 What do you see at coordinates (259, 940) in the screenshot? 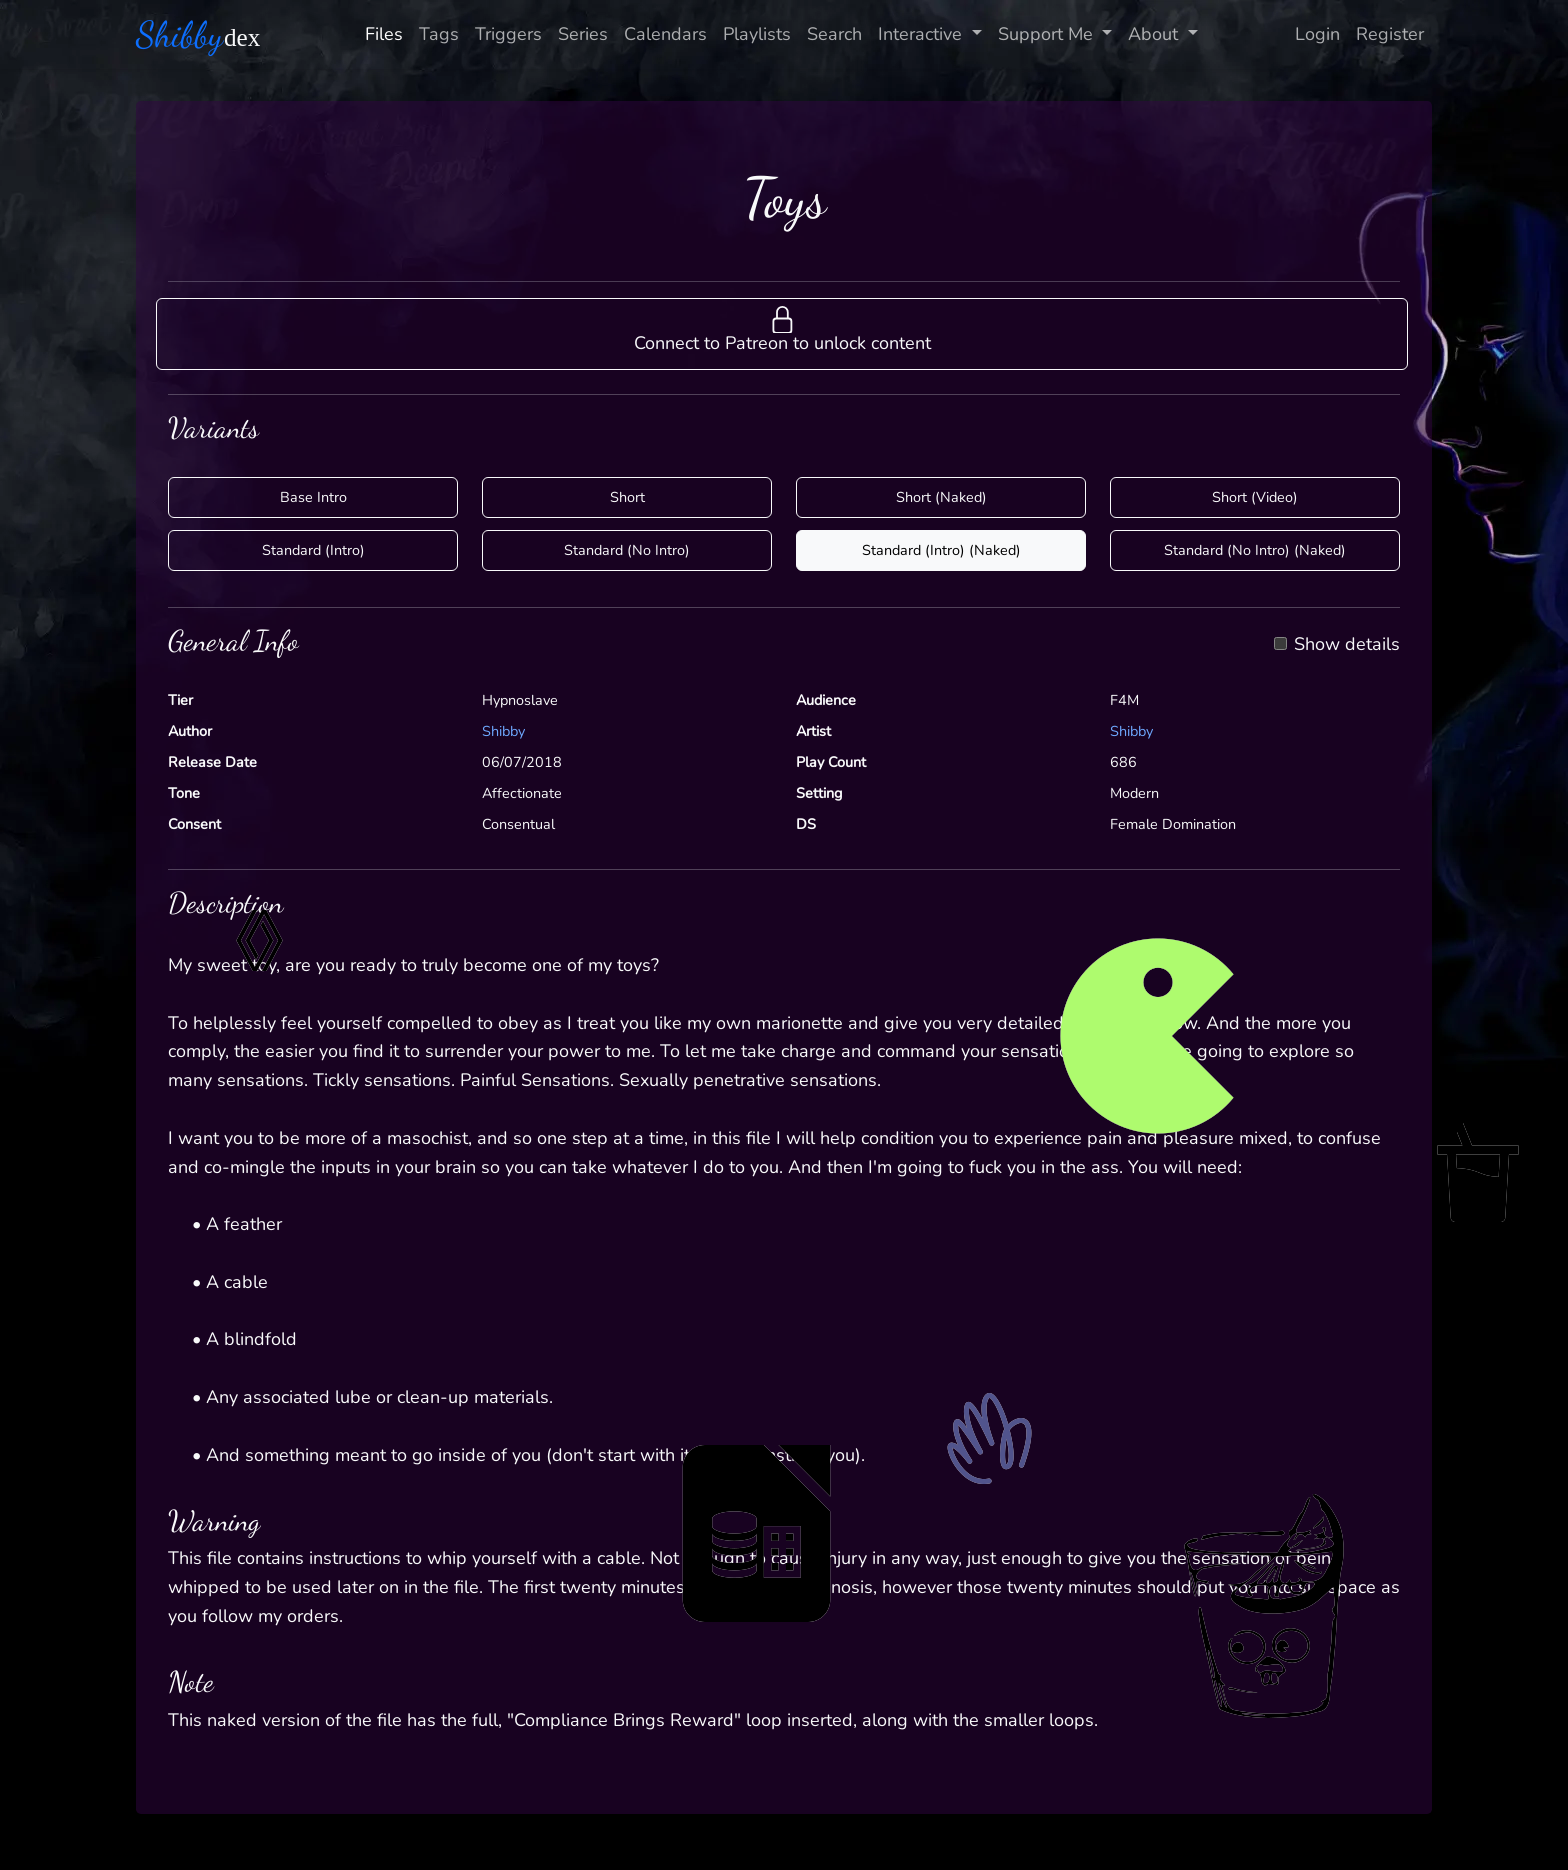
I see `renault brand logo` at bounding box center [259, 940].